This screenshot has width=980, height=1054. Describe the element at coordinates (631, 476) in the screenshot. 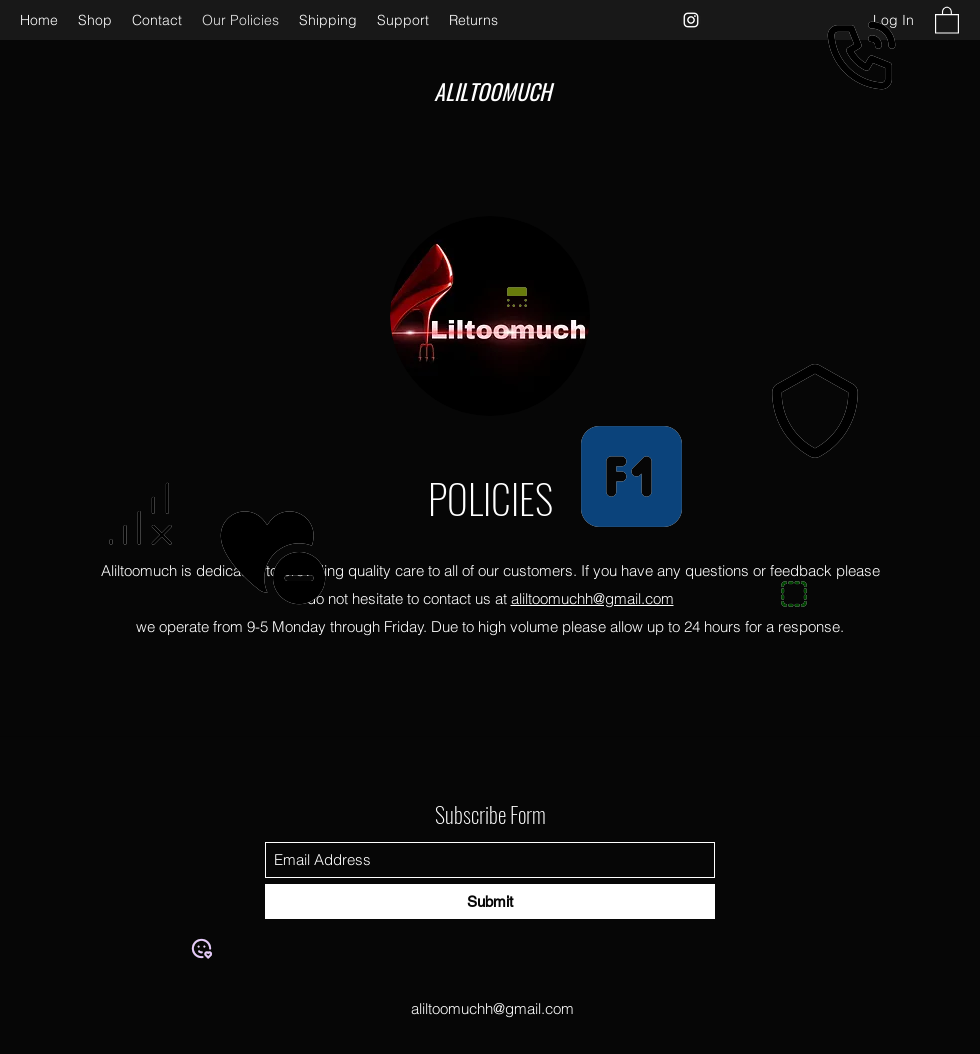

I see `access F1 help or documentation` at that location.